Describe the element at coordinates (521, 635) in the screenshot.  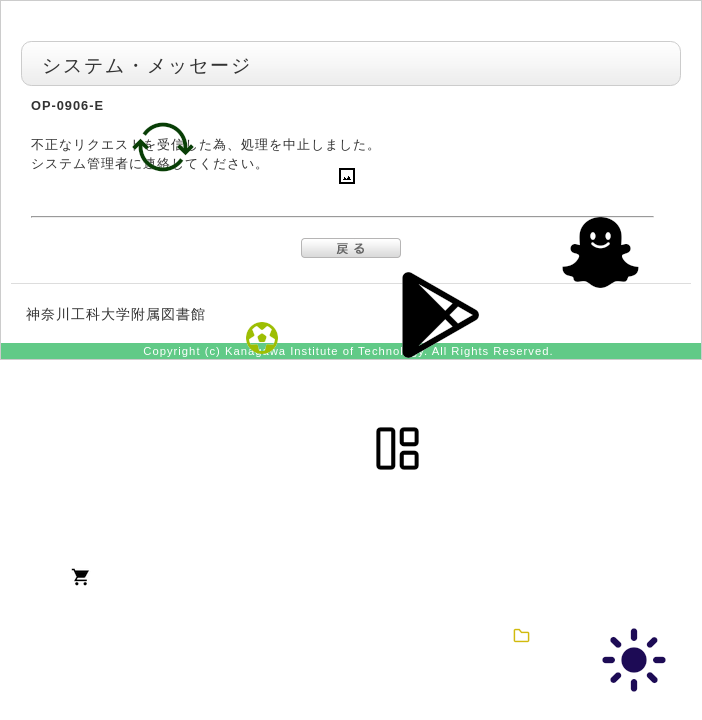
I see `open file folder` at that location.